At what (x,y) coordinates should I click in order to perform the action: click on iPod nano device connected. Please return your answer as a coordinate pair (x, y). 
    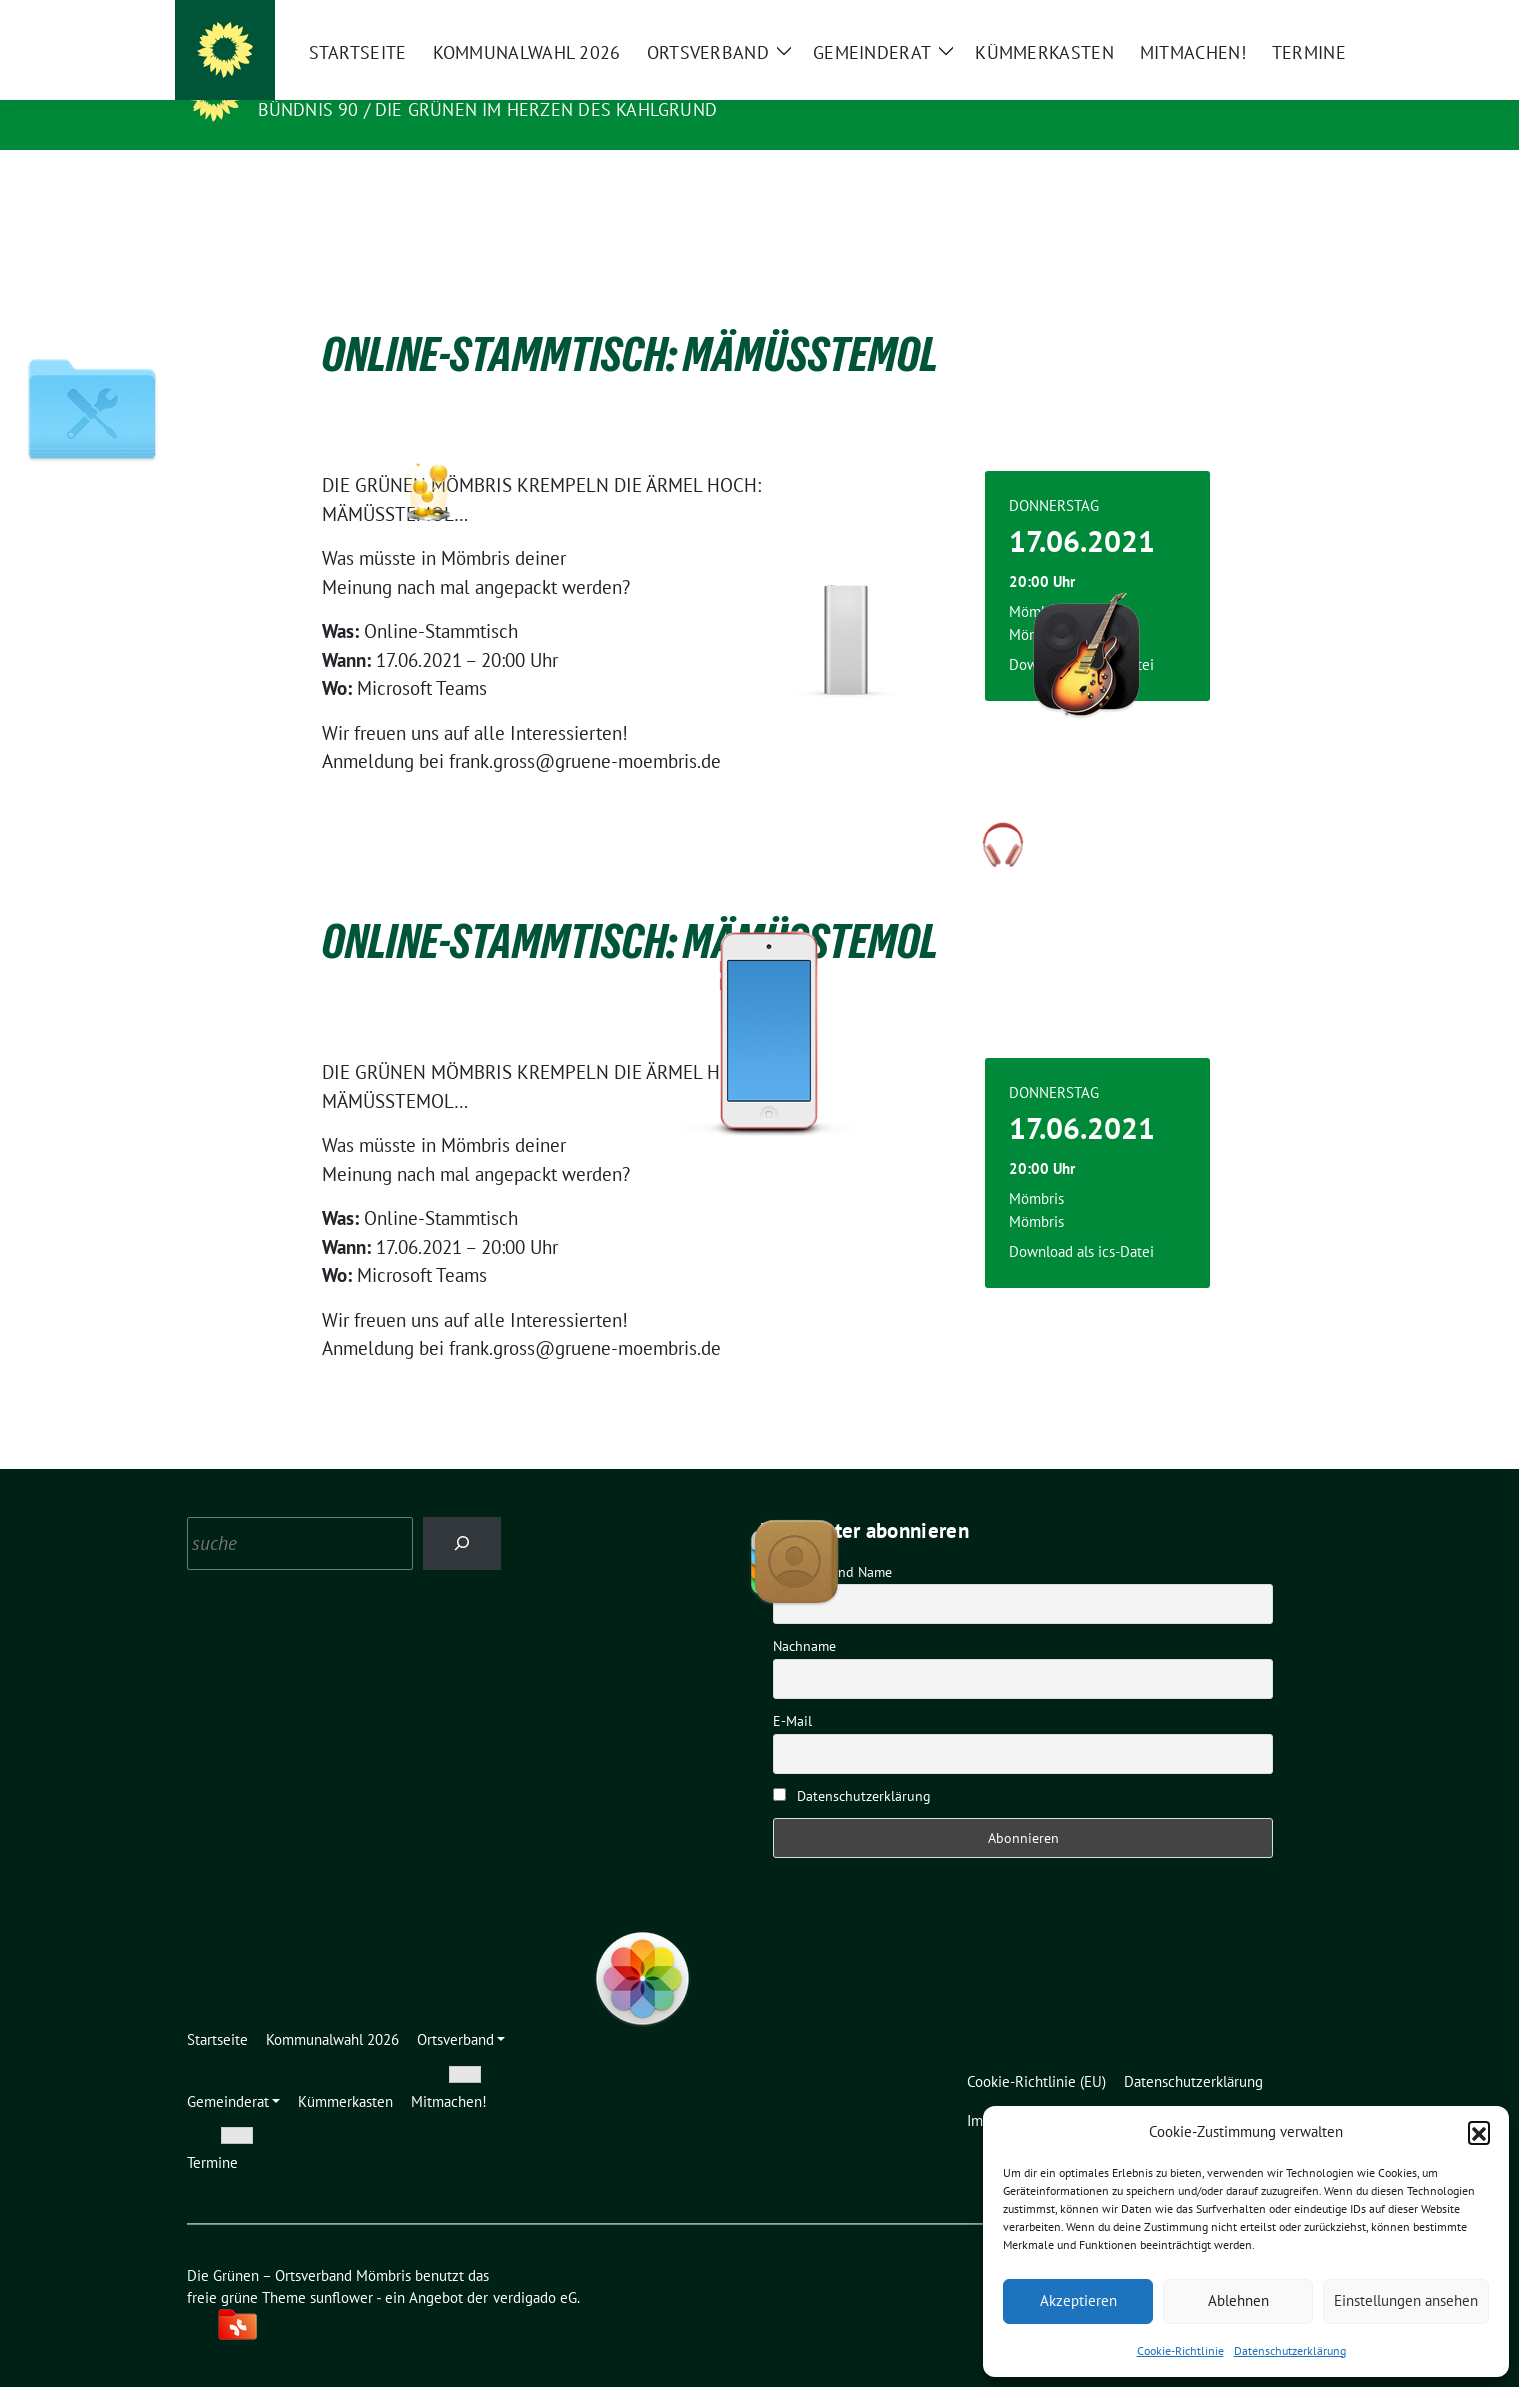
    Looking at the image, I should click on (846, 642).